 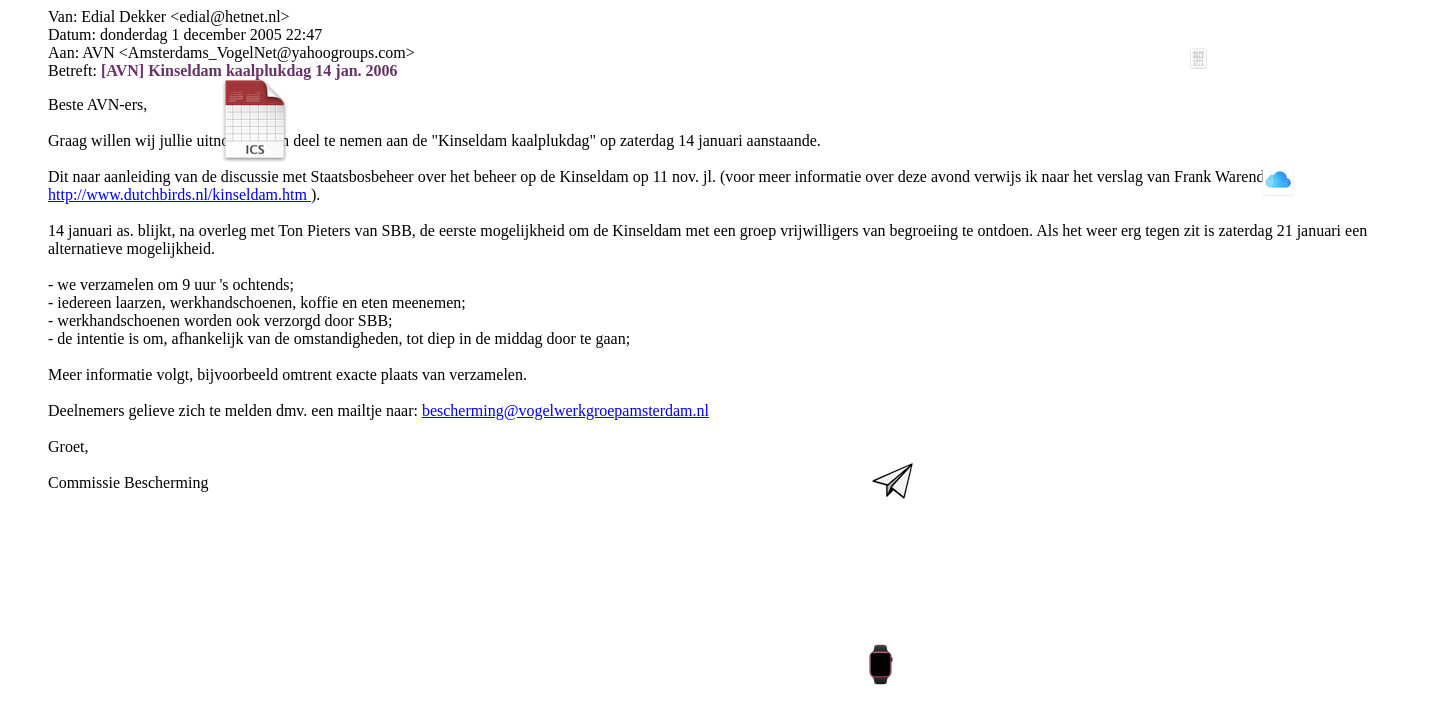 I want to click on open iCloud Drive to access cloud-stored files, so click(x=1278, y=180).